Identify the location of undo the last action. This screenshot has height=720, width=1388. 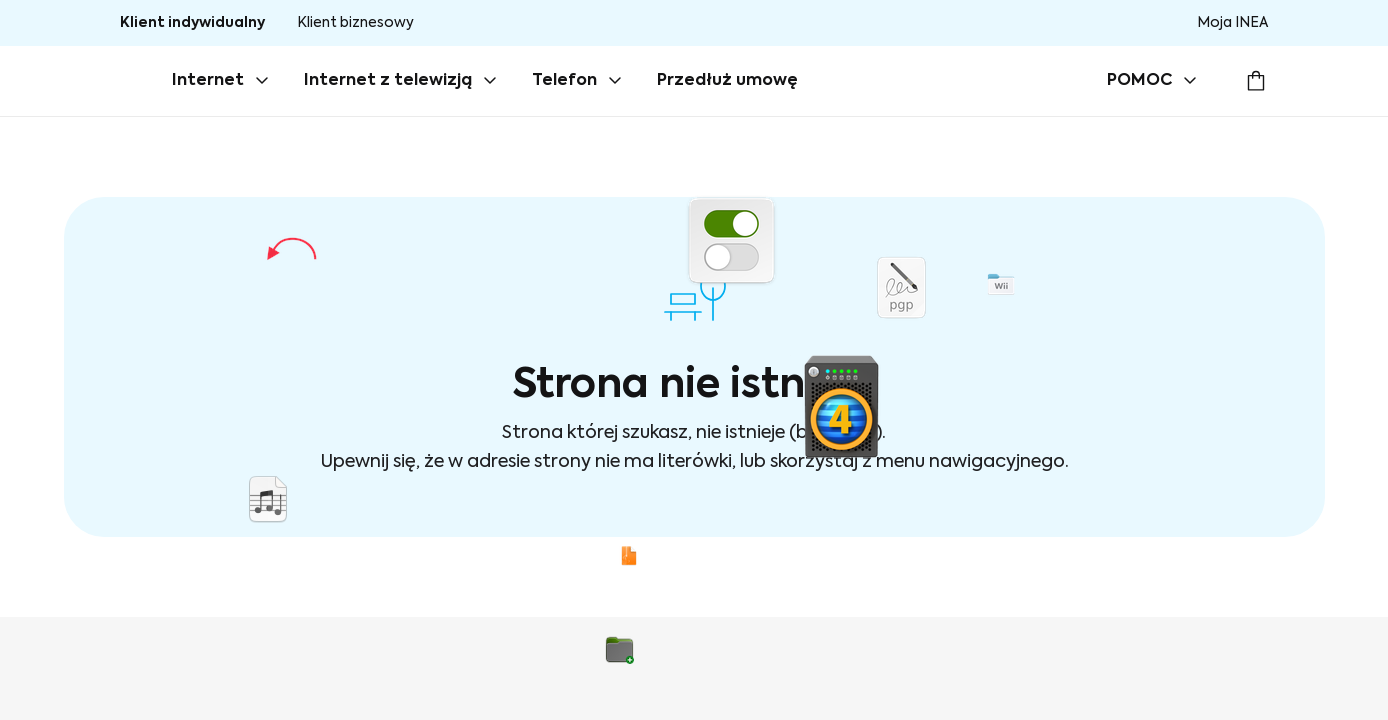
(291, 248).